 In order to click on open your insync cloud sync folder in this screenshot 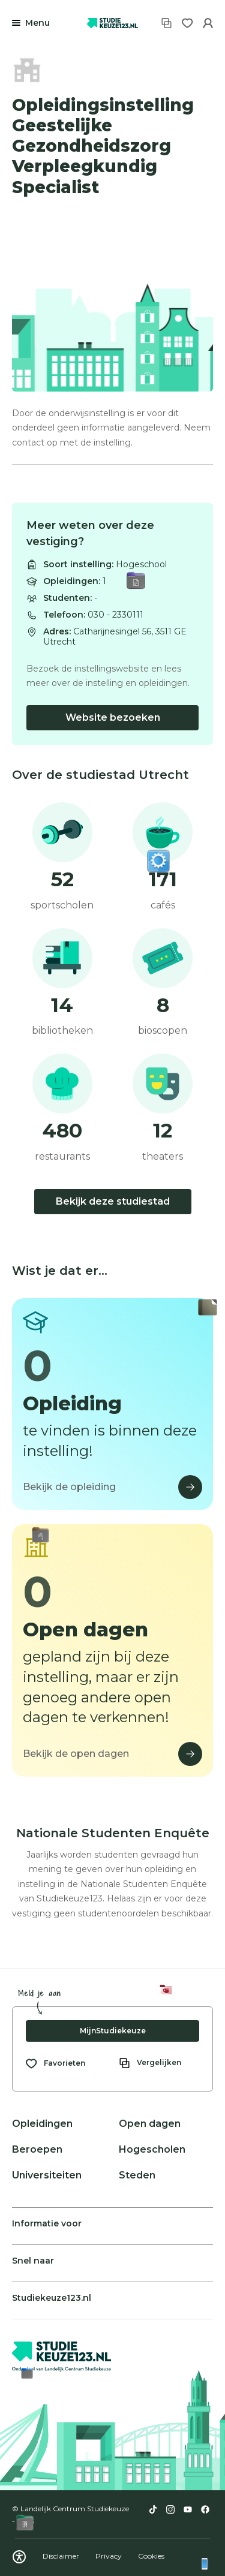, I will do `click(40, 1534)`.